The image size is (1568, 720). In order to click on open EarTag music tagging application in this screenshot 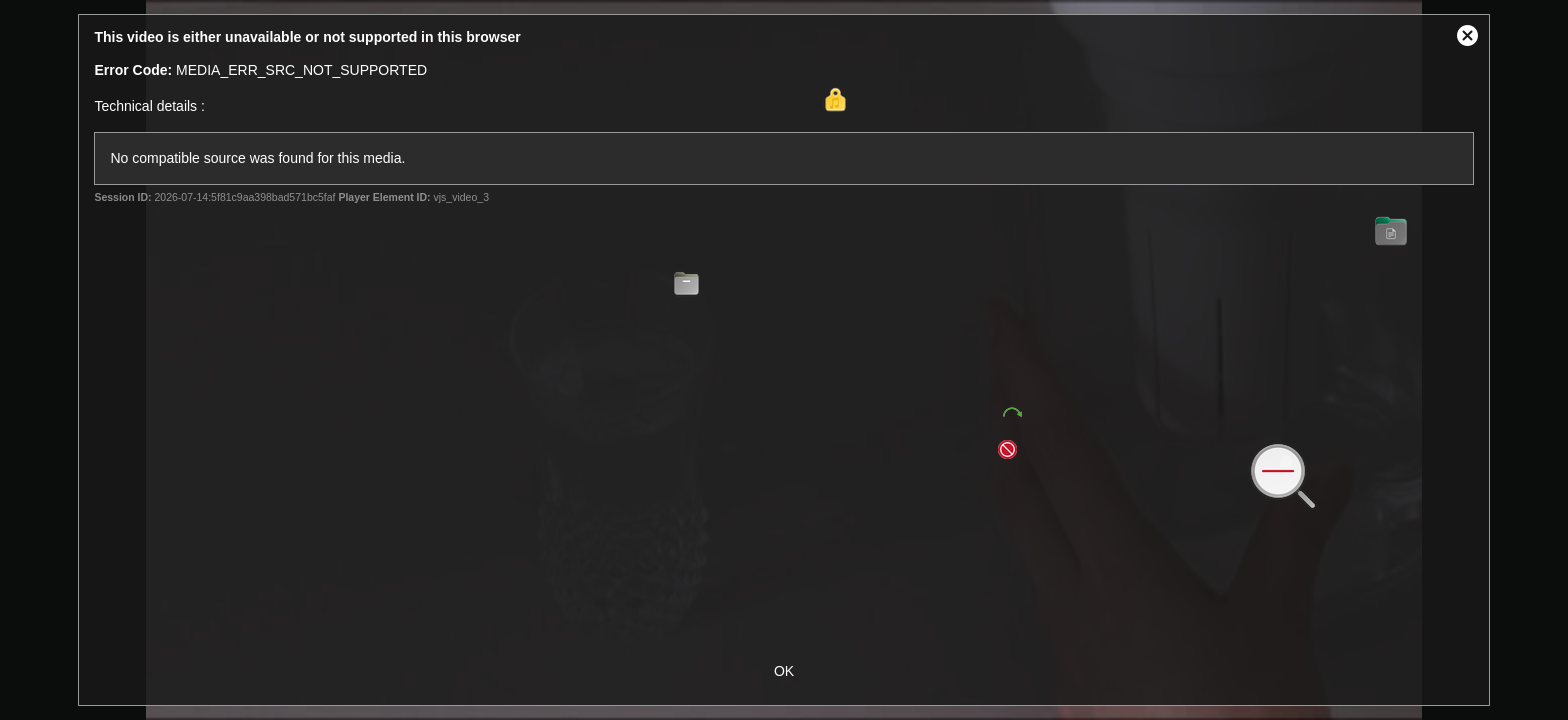, I will do `click(835, 99)`.